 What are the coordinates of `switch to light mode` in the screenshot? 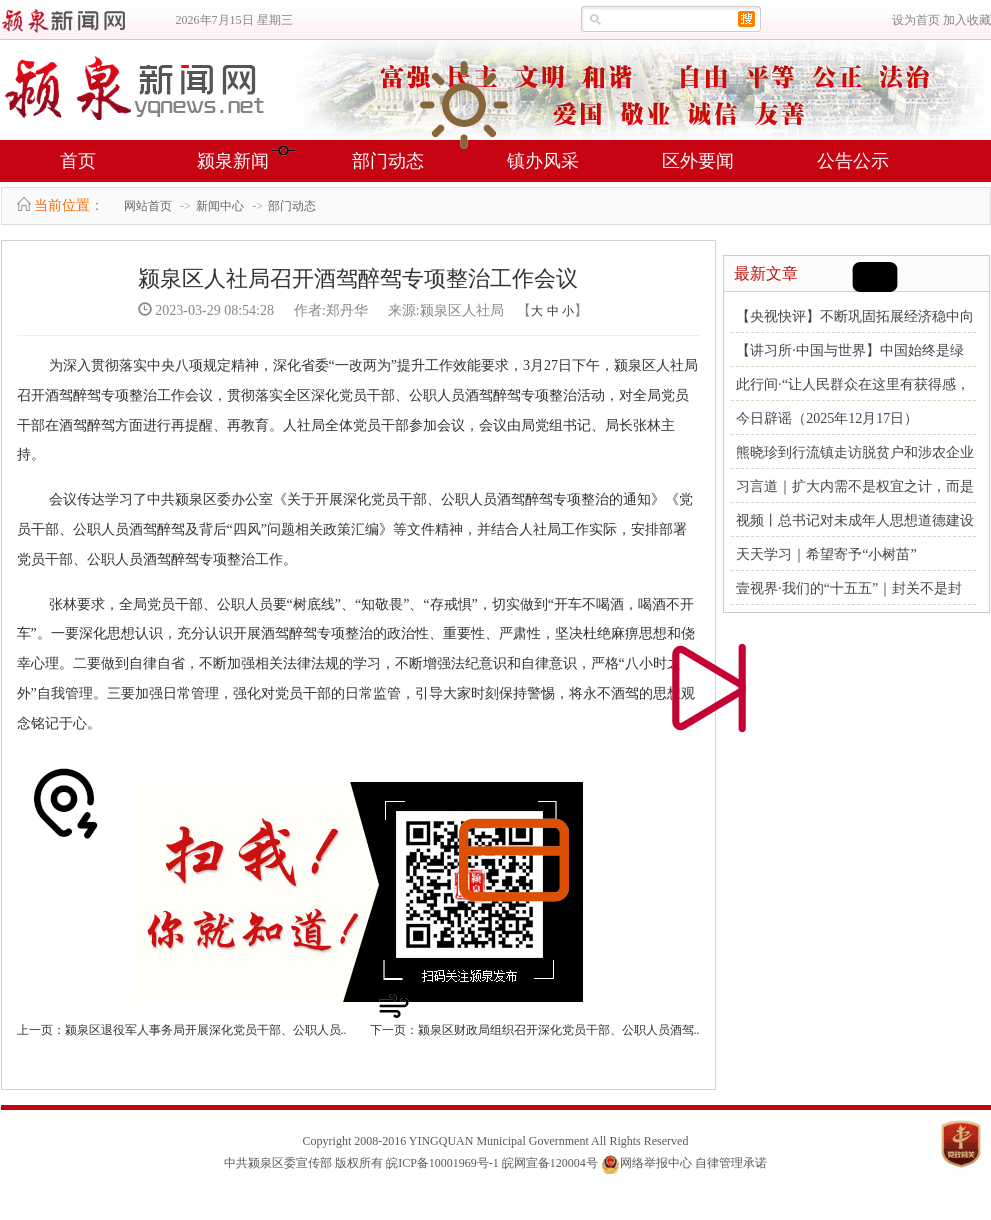 It's located at (464, 105).